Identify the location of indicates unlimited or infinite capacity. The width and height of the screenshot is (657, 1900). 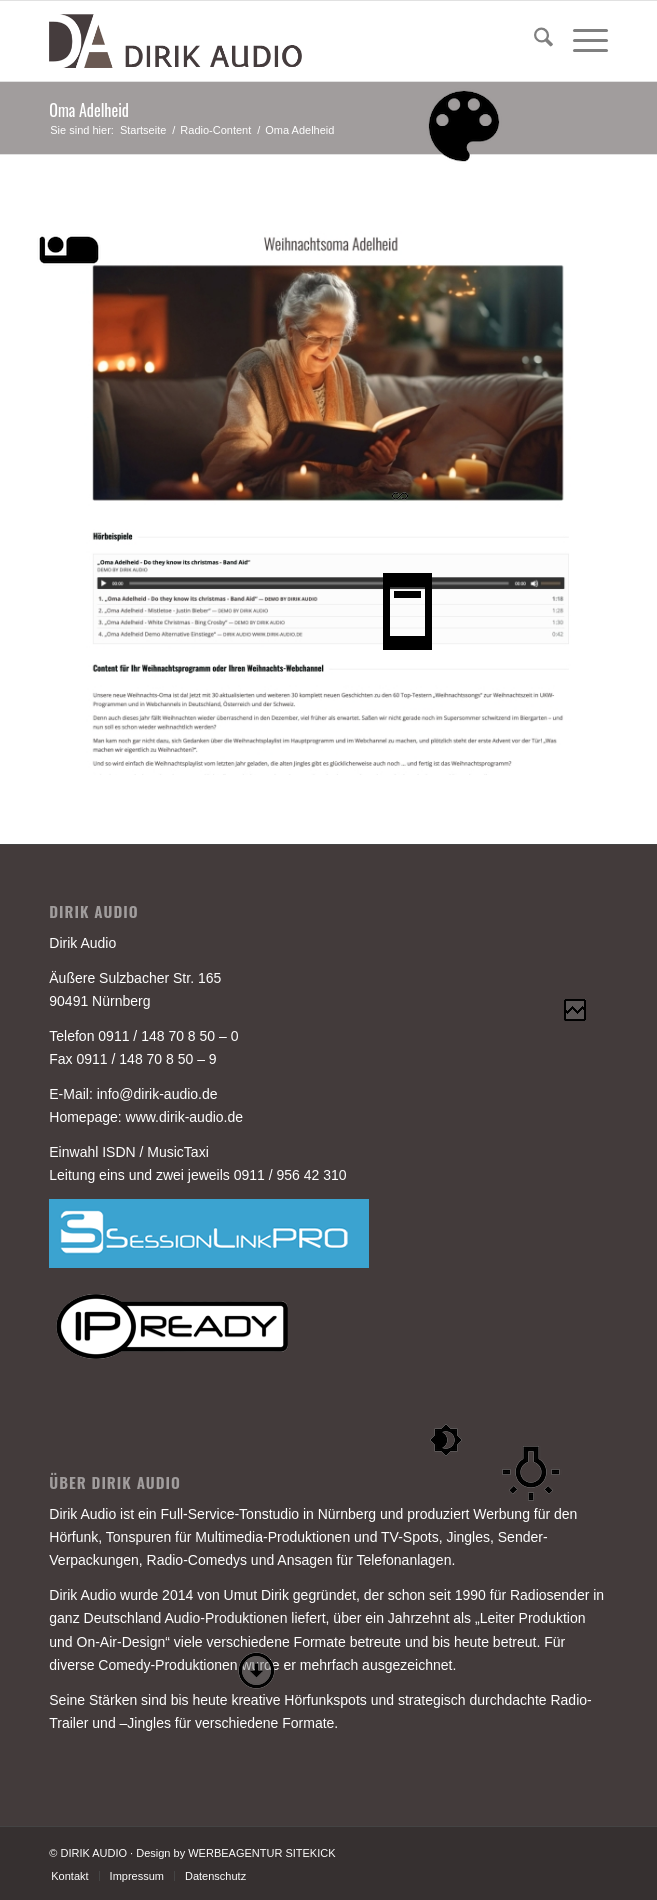
(400, 496).